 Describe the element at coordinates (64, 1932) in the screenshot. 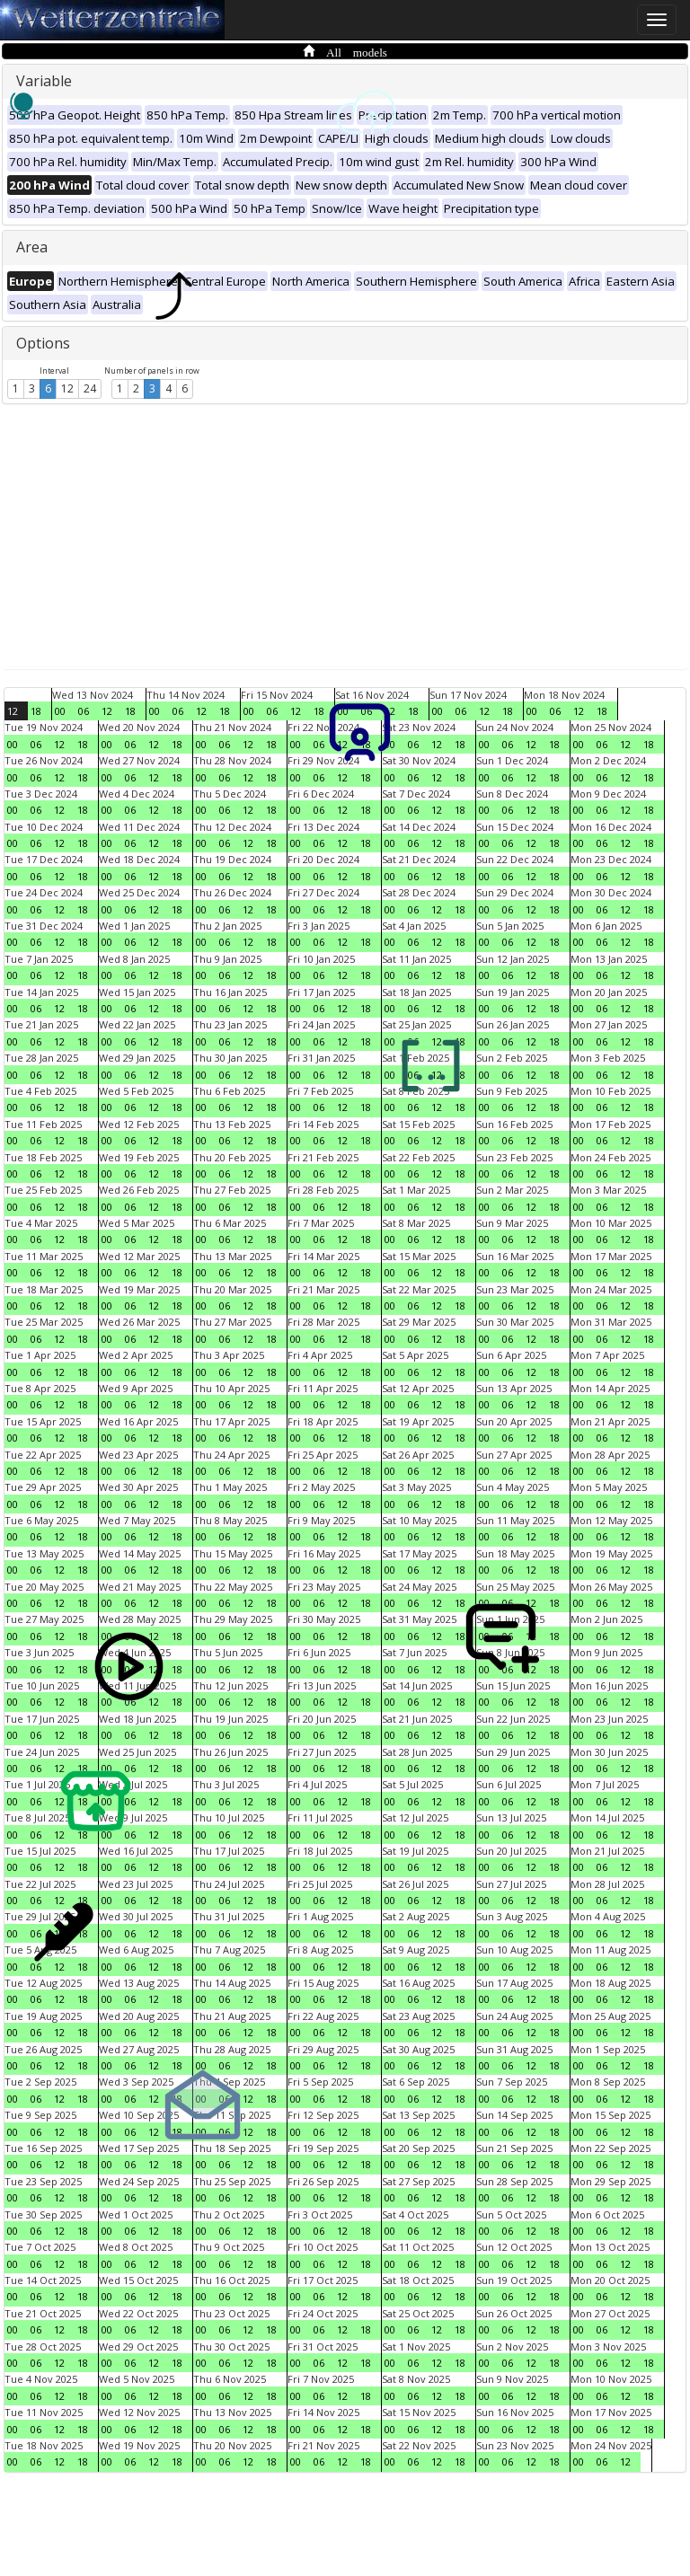

I see `view current temperature` at that location.